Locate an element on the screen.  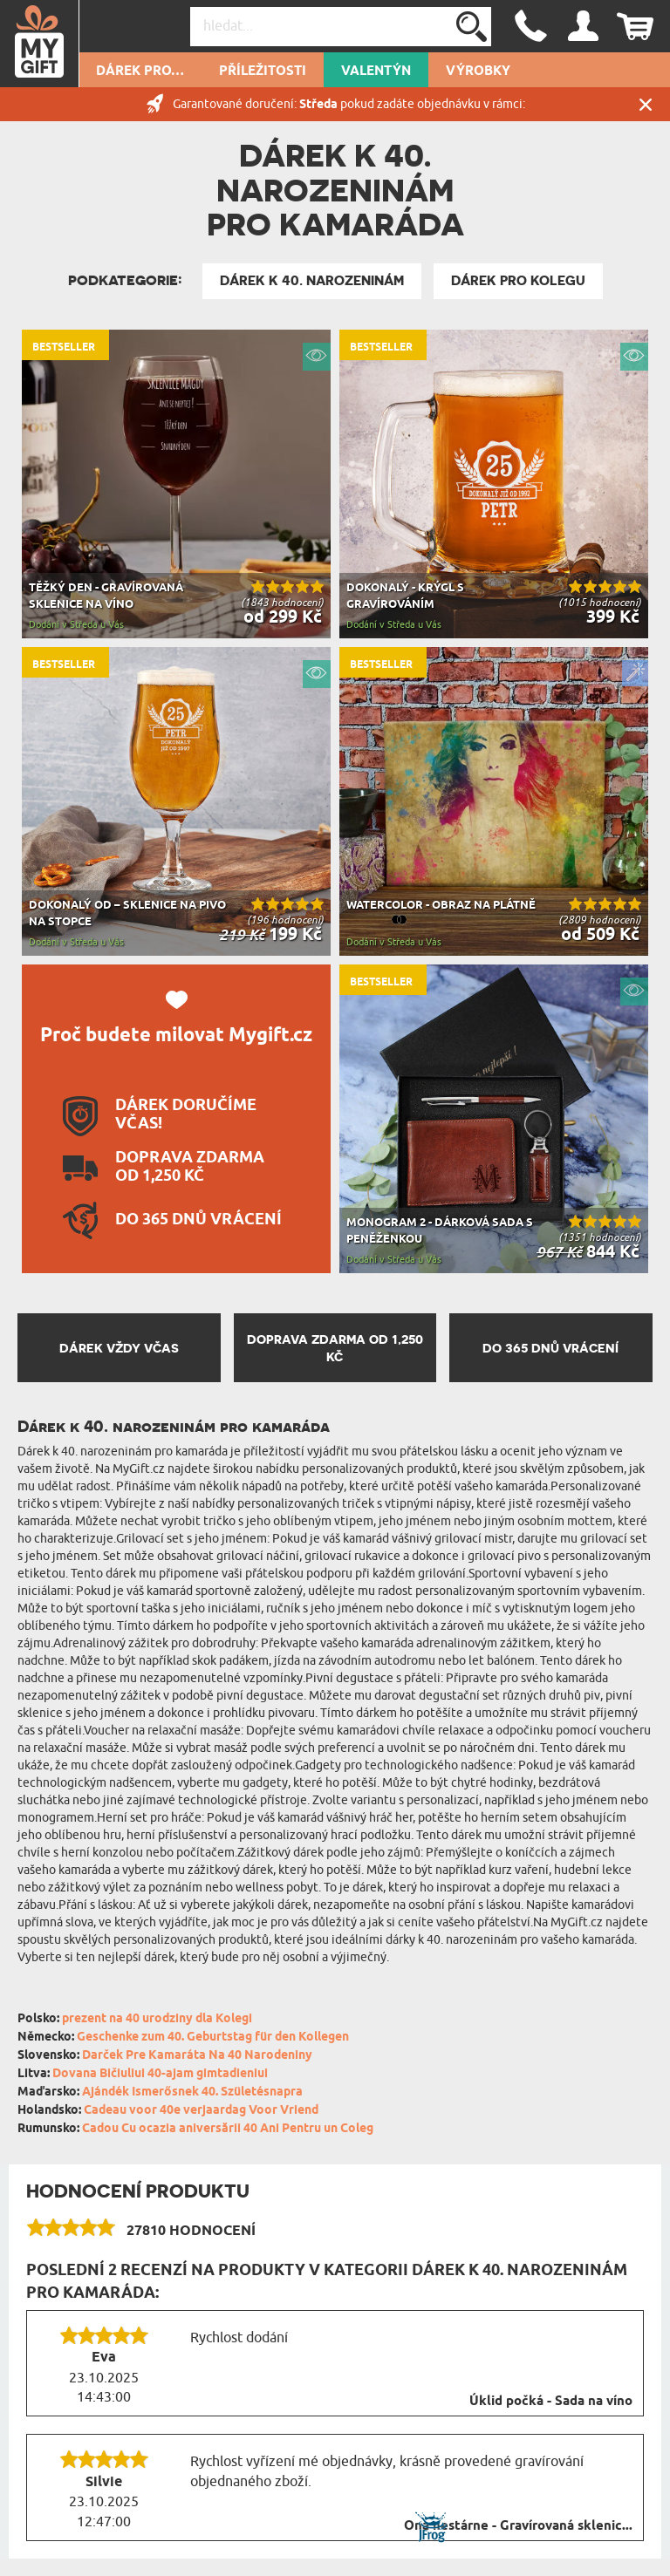
pay with mastercard is located at coordinates (399, 919).